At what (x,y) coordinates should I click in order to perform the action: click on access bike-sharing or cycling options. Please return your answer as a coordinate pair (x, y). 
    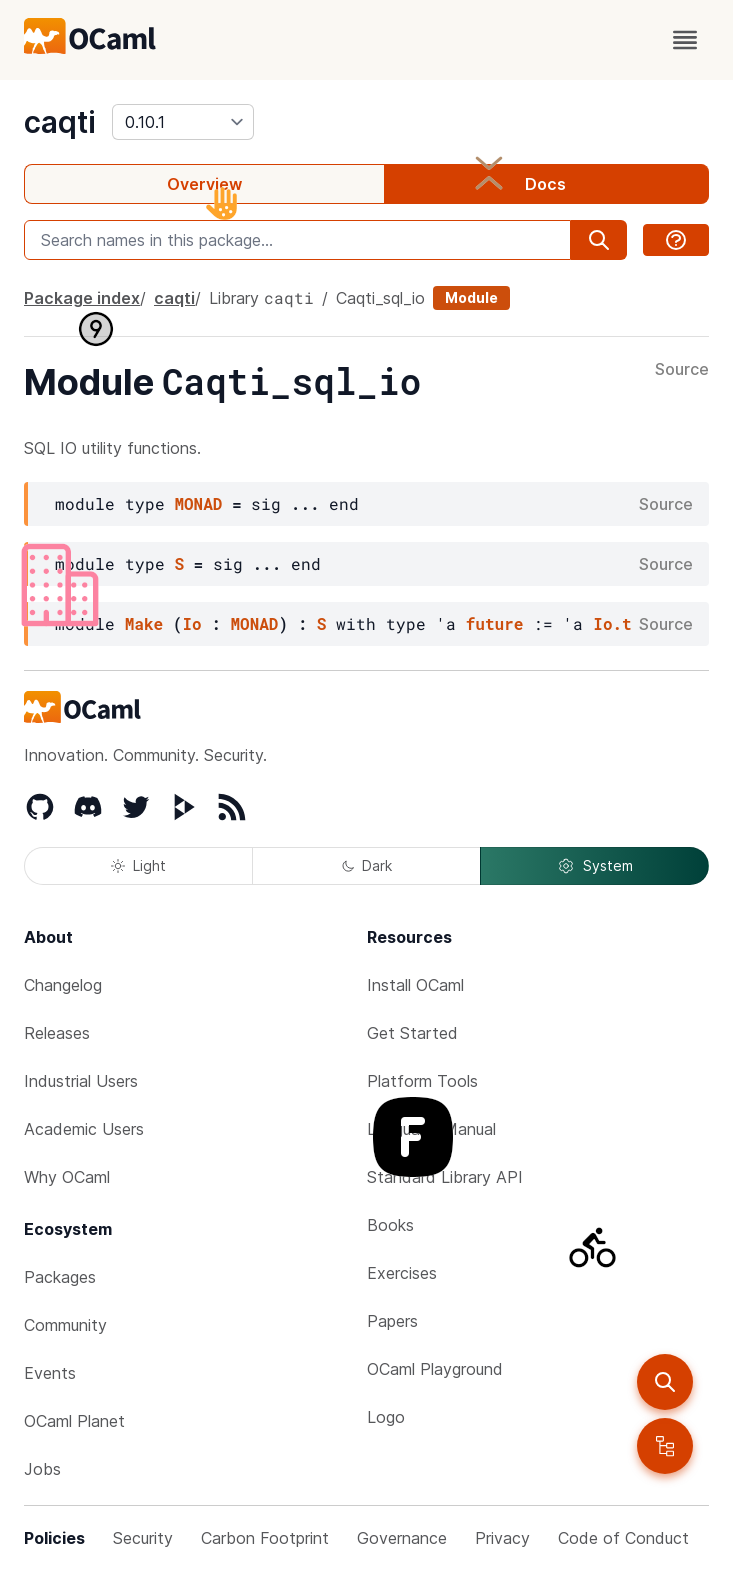
    Looking at the image, I should click on (592, 1247).